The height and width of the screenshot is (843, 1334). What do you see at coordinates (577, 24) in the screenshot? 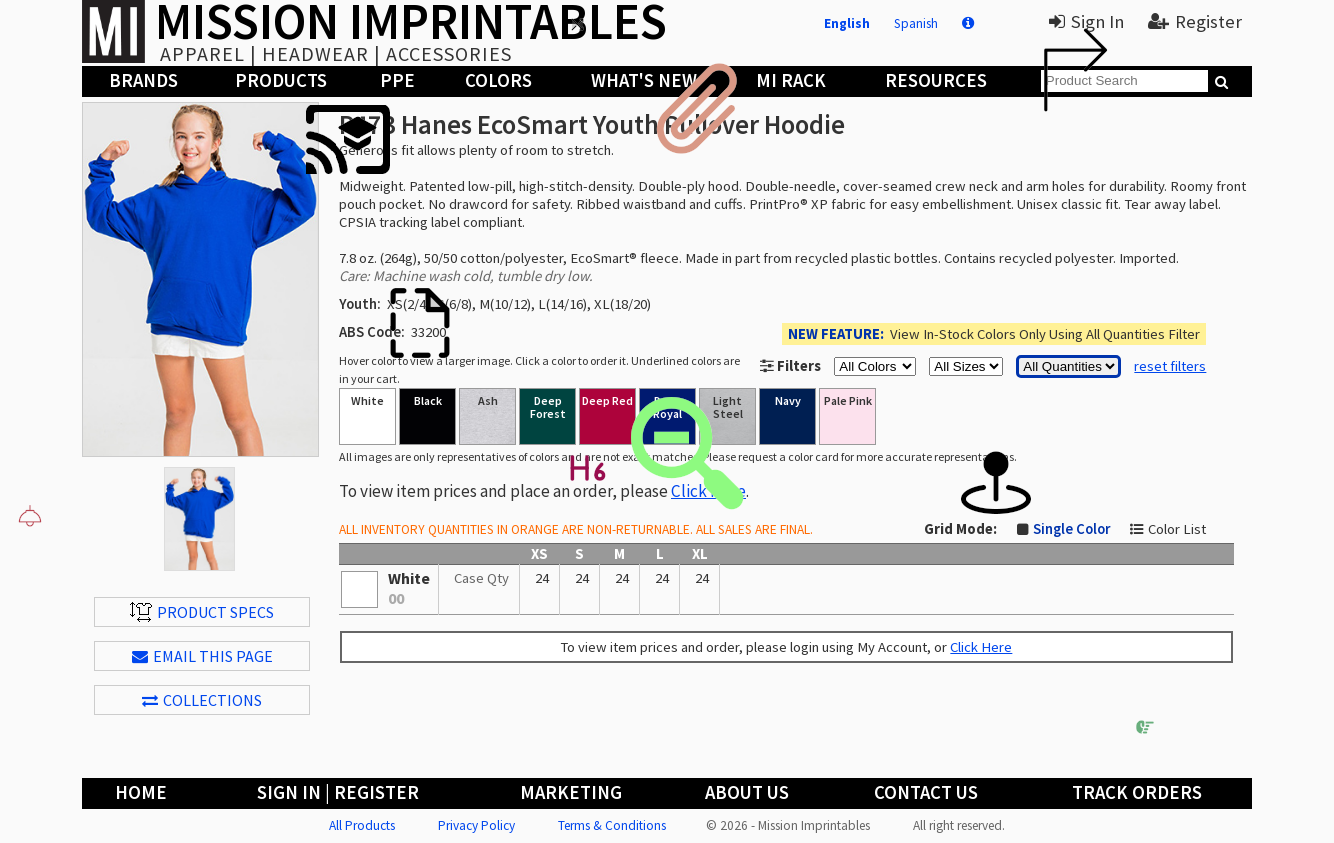
I see `shuffle or randomize playback order` at bounding box center [577, 24].